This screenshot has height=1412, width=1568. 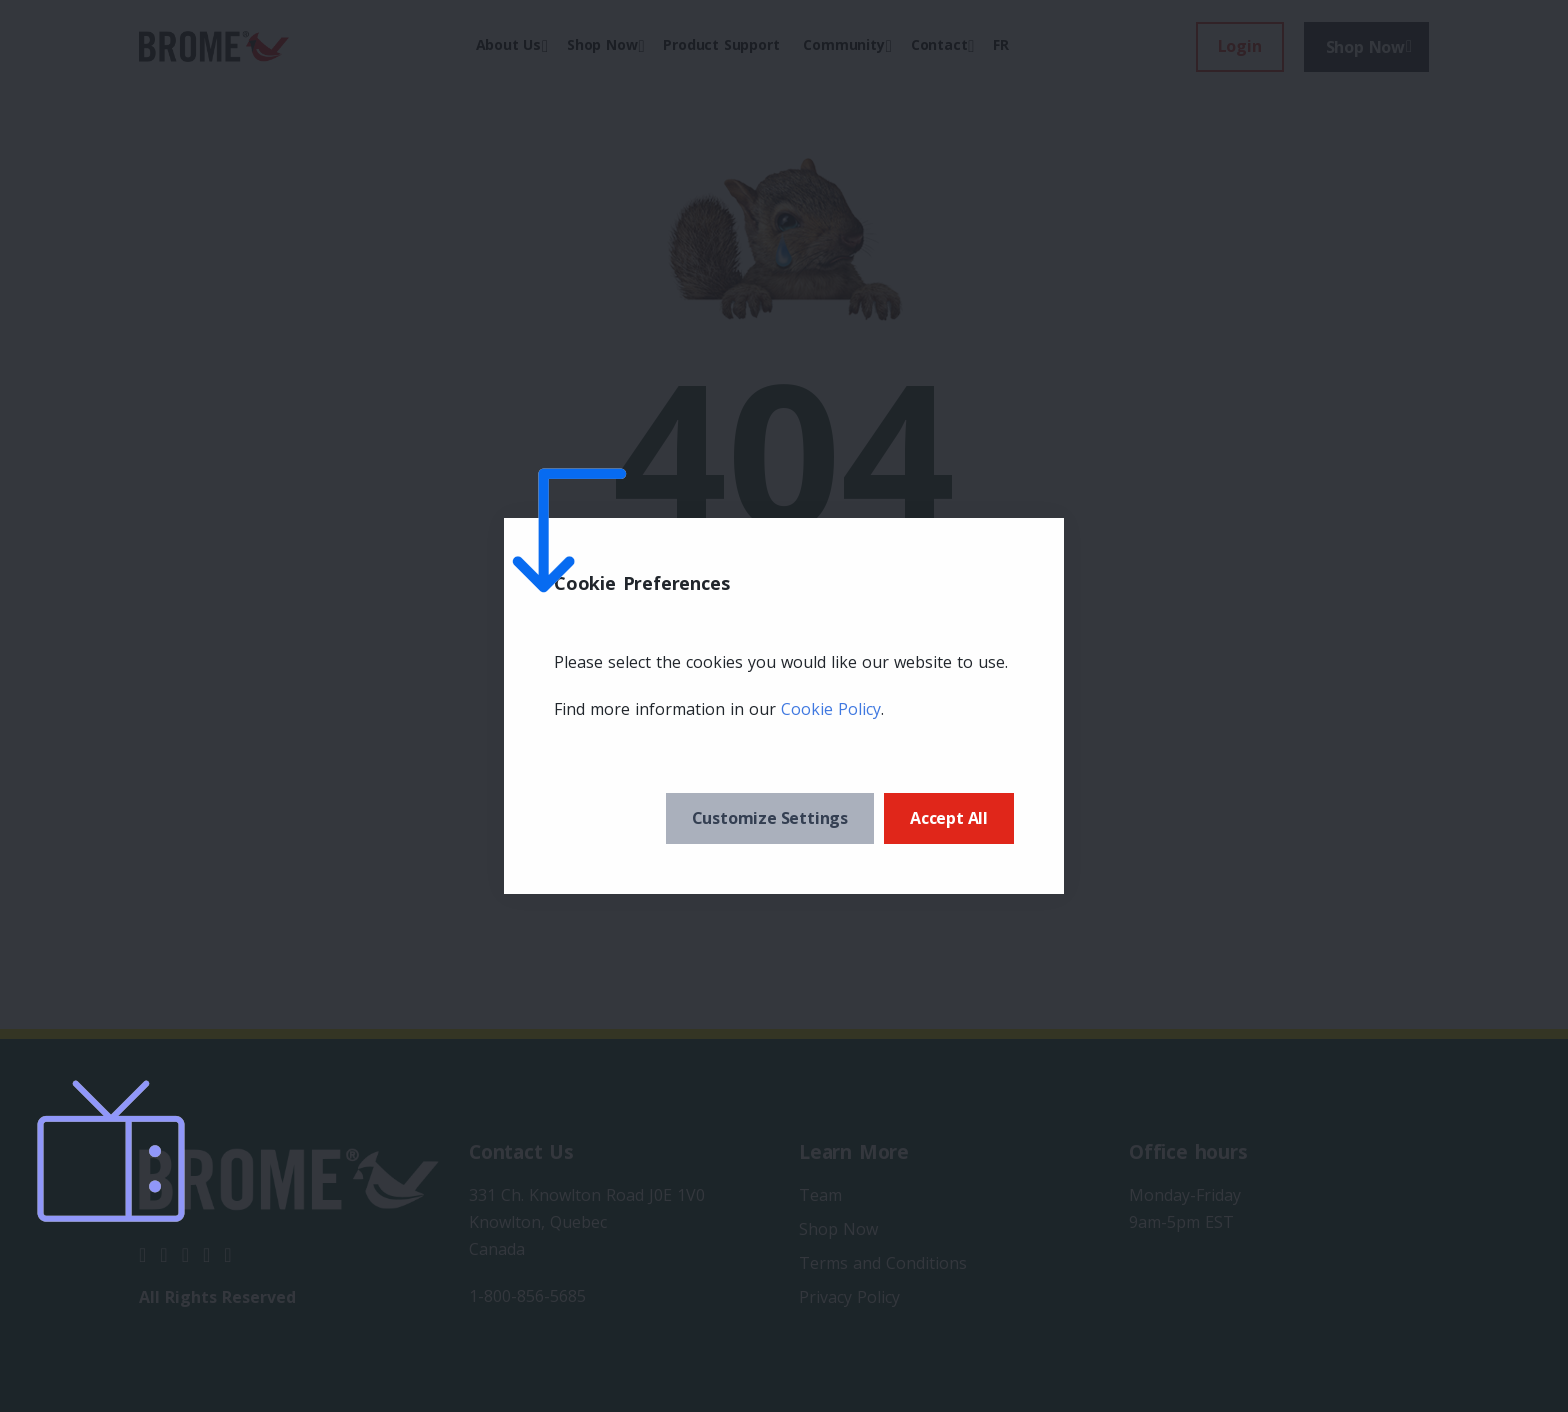 What do you see at coordinates (111, 1160) in the screenshot?
I see `access TV or video streaming features` at bounding box center [111, 1160].